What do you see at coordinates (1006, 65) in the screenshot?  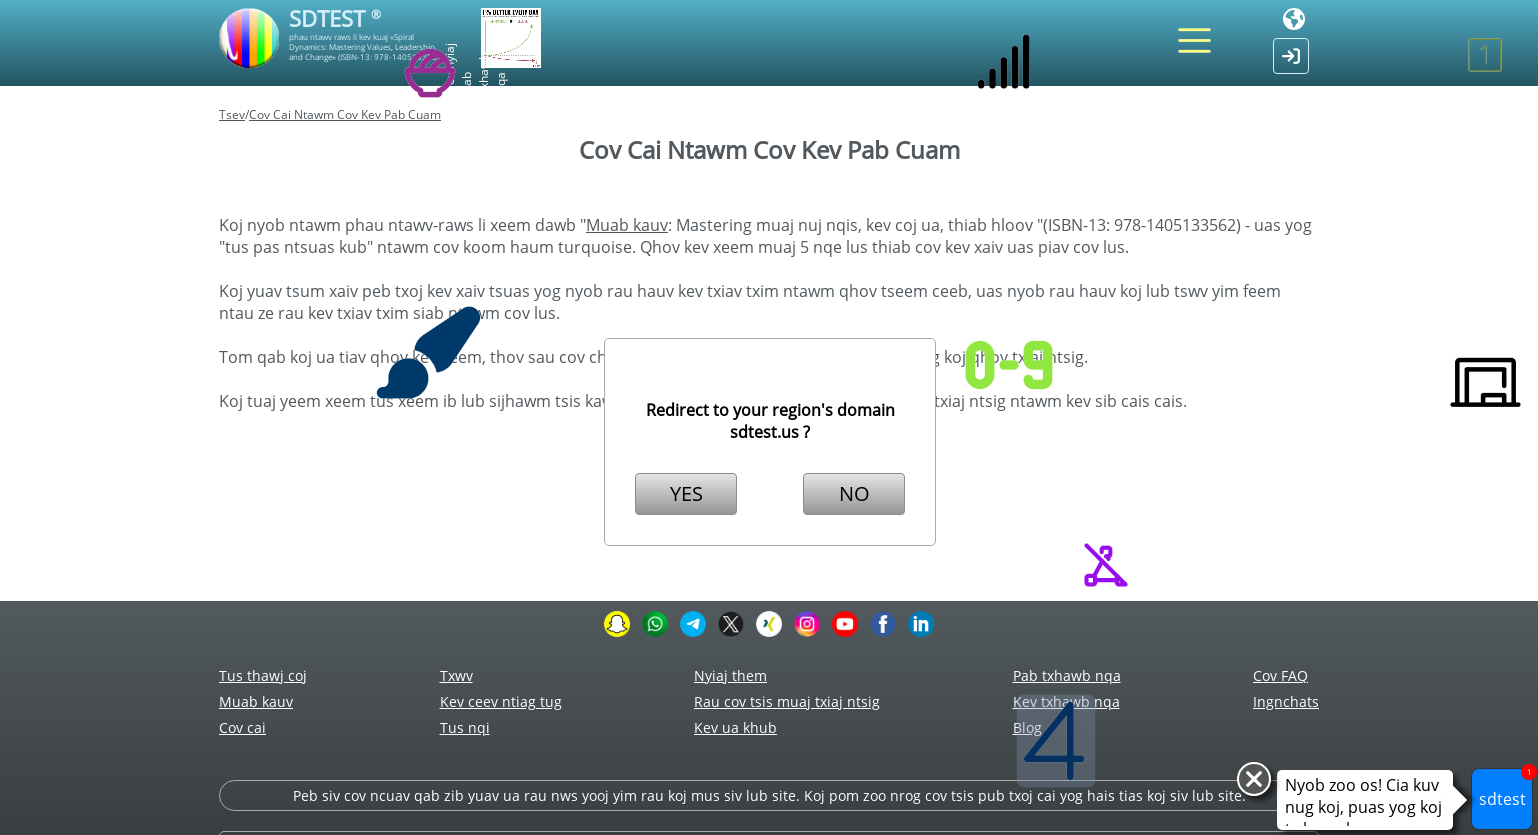 I see `indicates full cellular signal strength` at bounding box center [1006, 65].